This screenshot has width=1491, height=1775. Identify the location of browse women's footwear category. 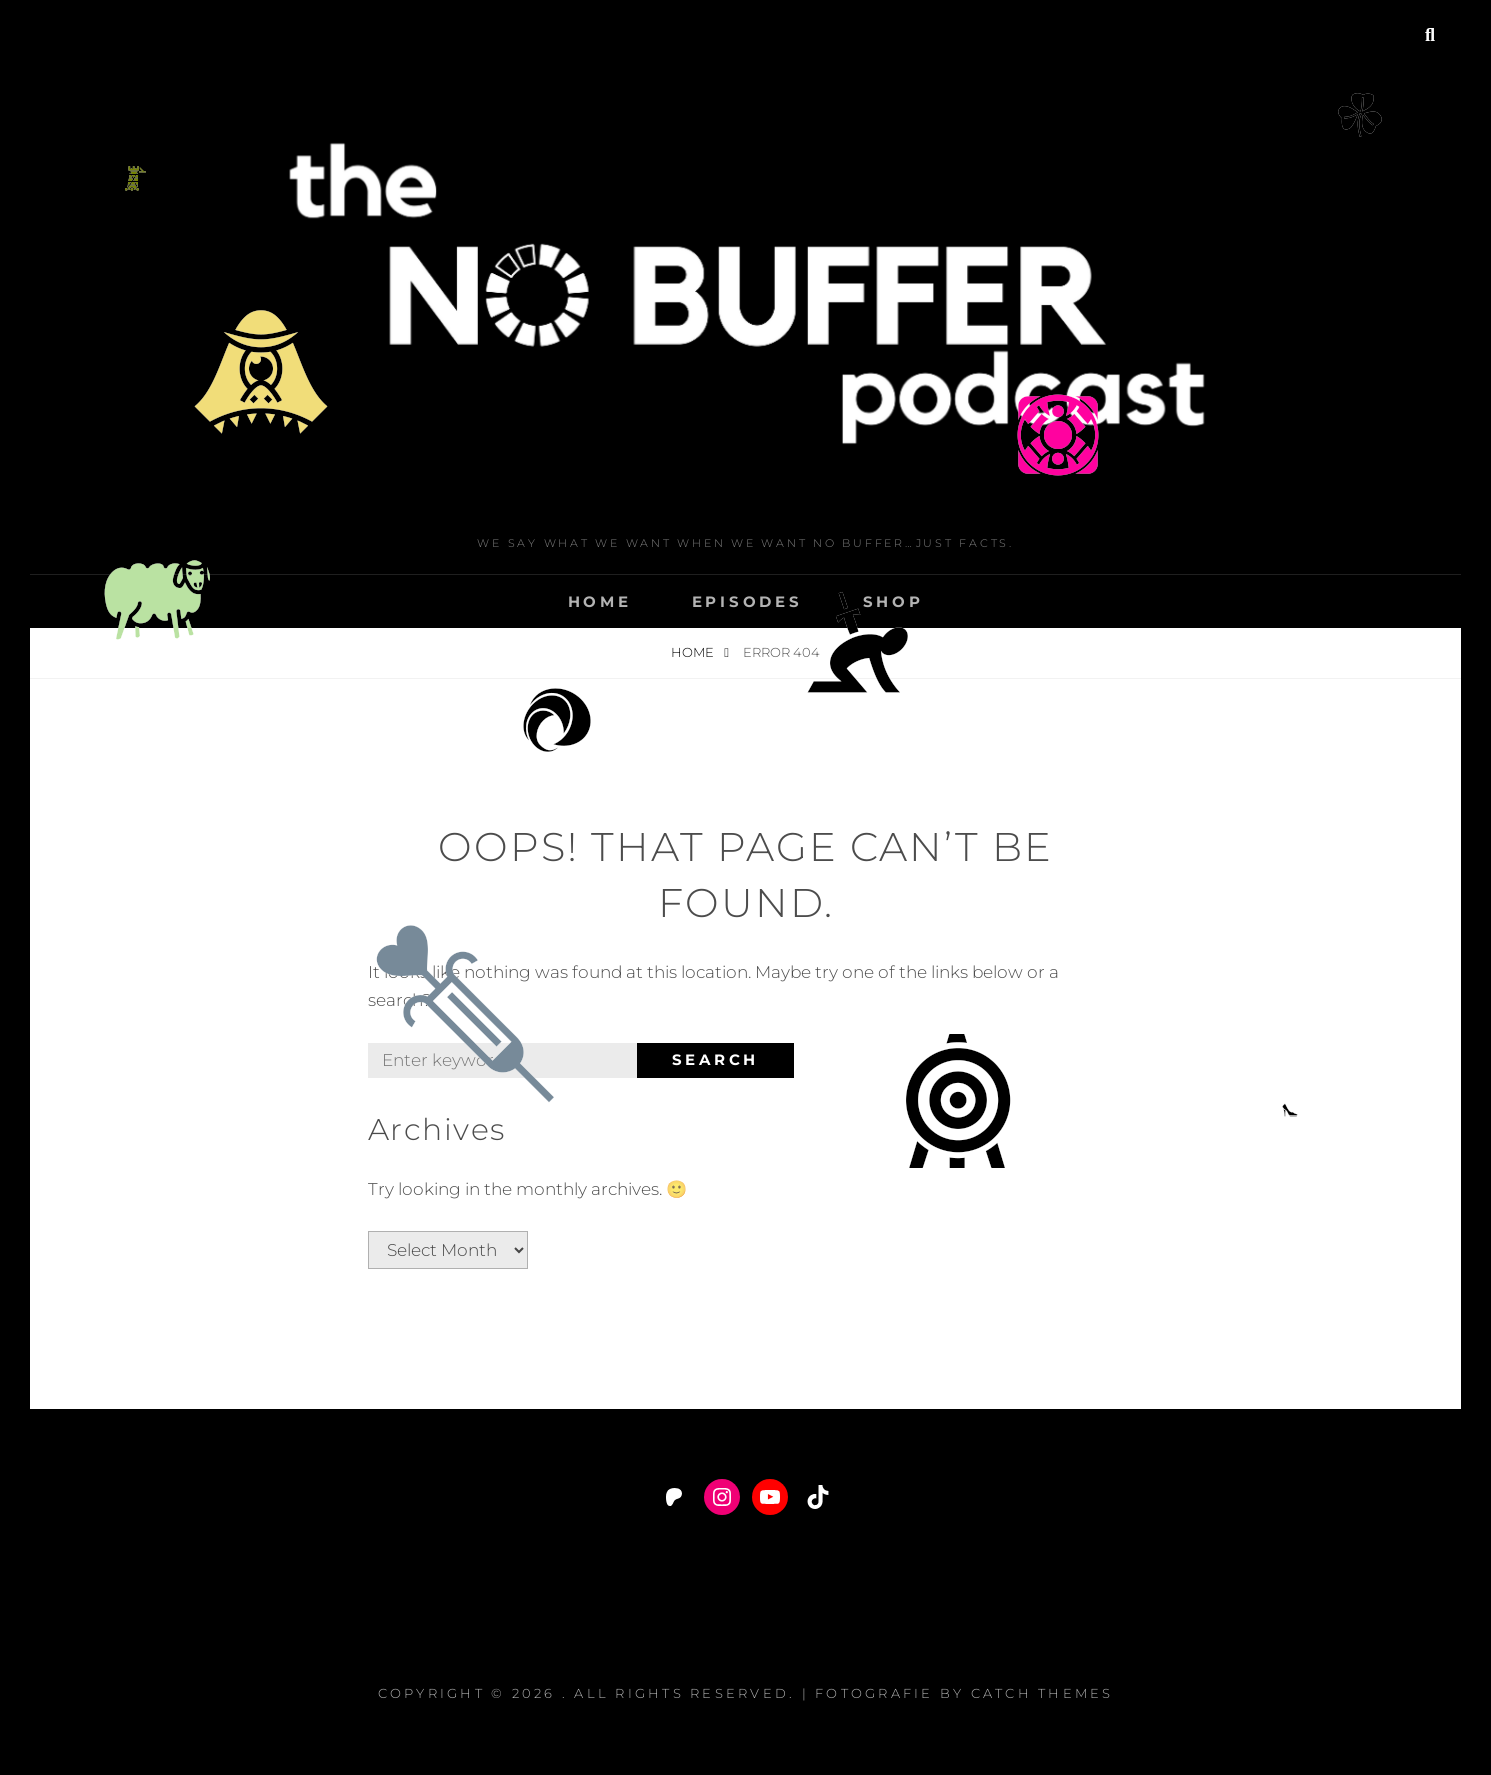
(1290, 1110).